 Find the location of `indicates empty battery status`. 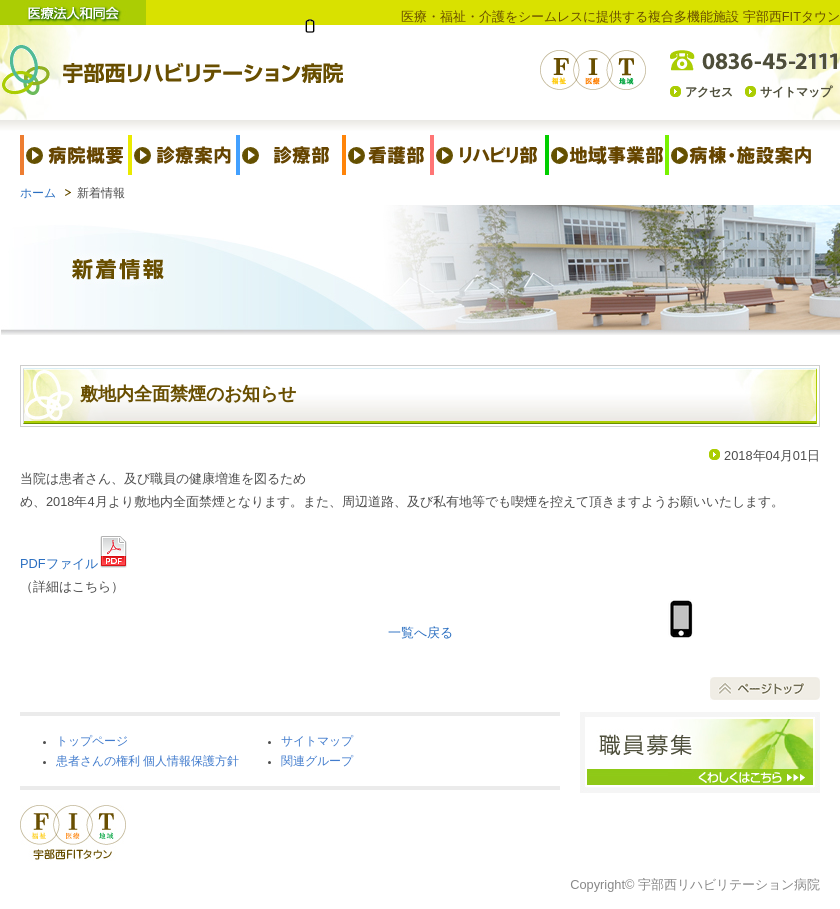

indicates empty battery status is located at coordinates (310, 26).